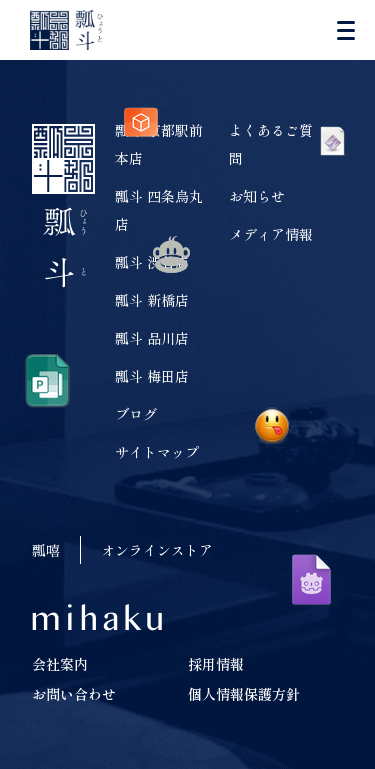  I want to click on indicates a playful or teasing tone in messaging, so click(272, 426).